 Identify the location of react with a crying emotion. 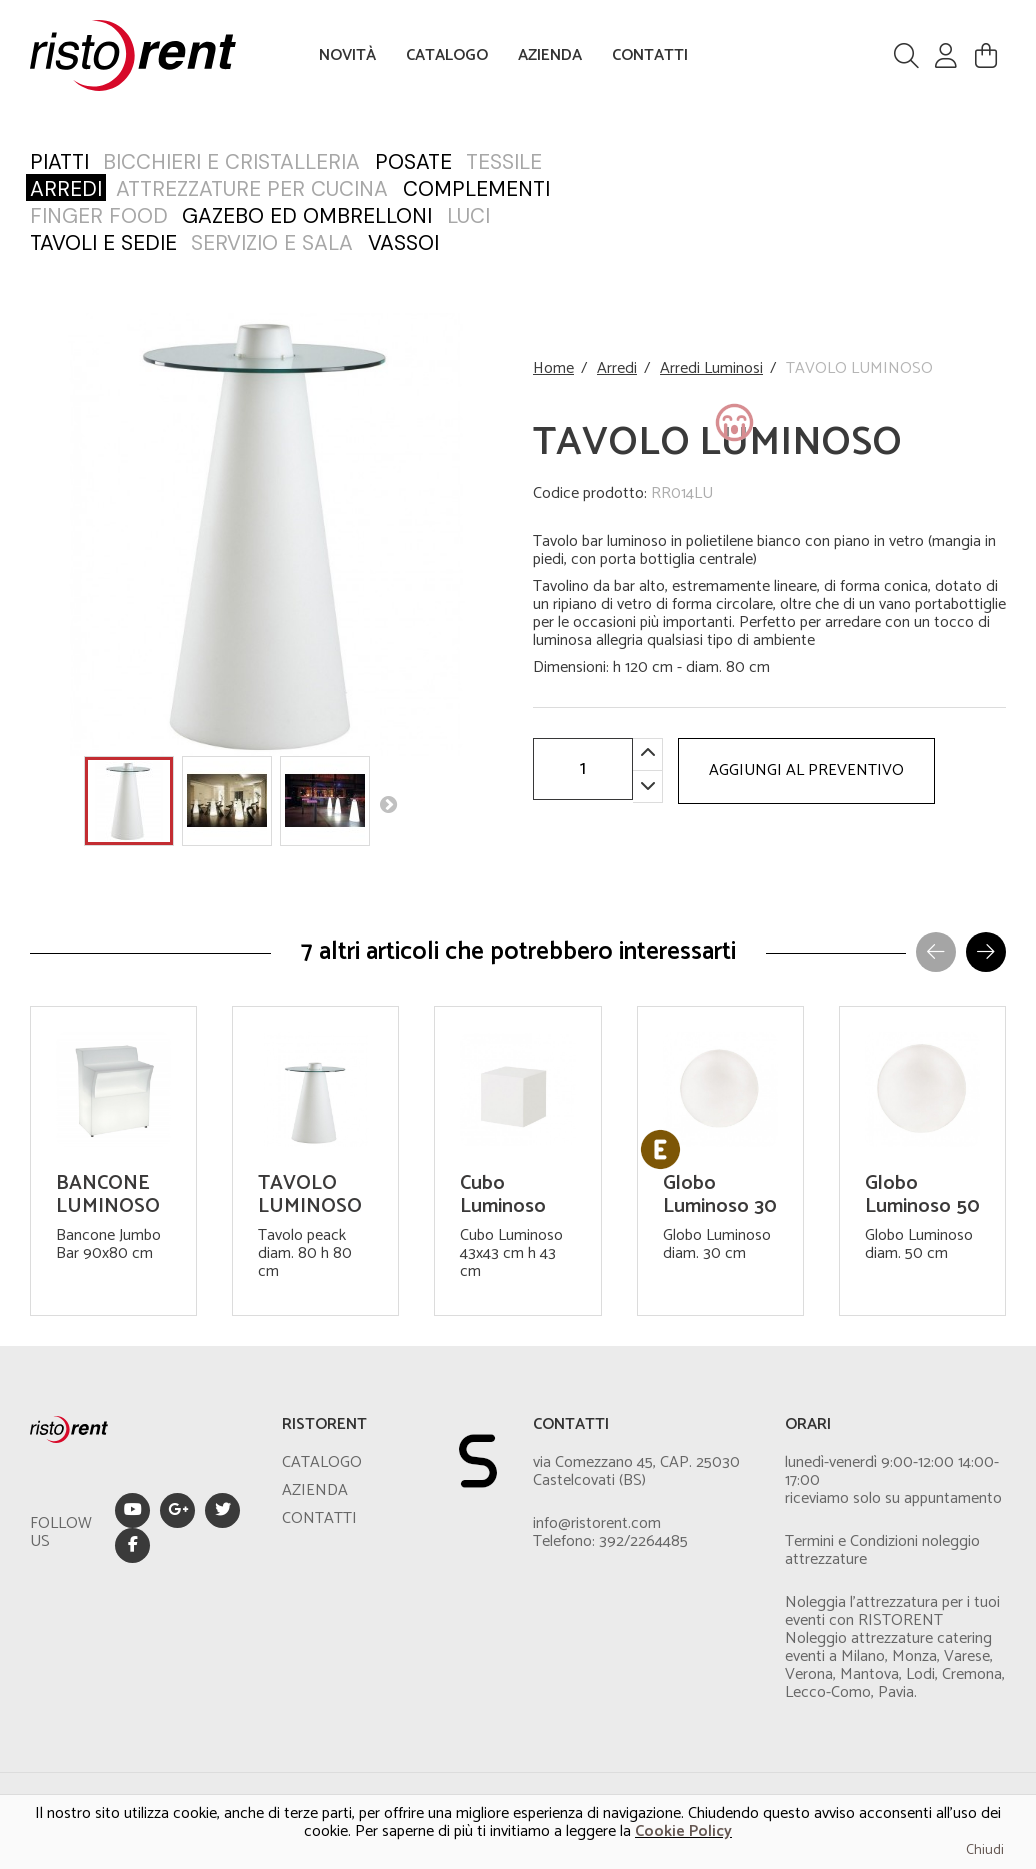
(734, 422).